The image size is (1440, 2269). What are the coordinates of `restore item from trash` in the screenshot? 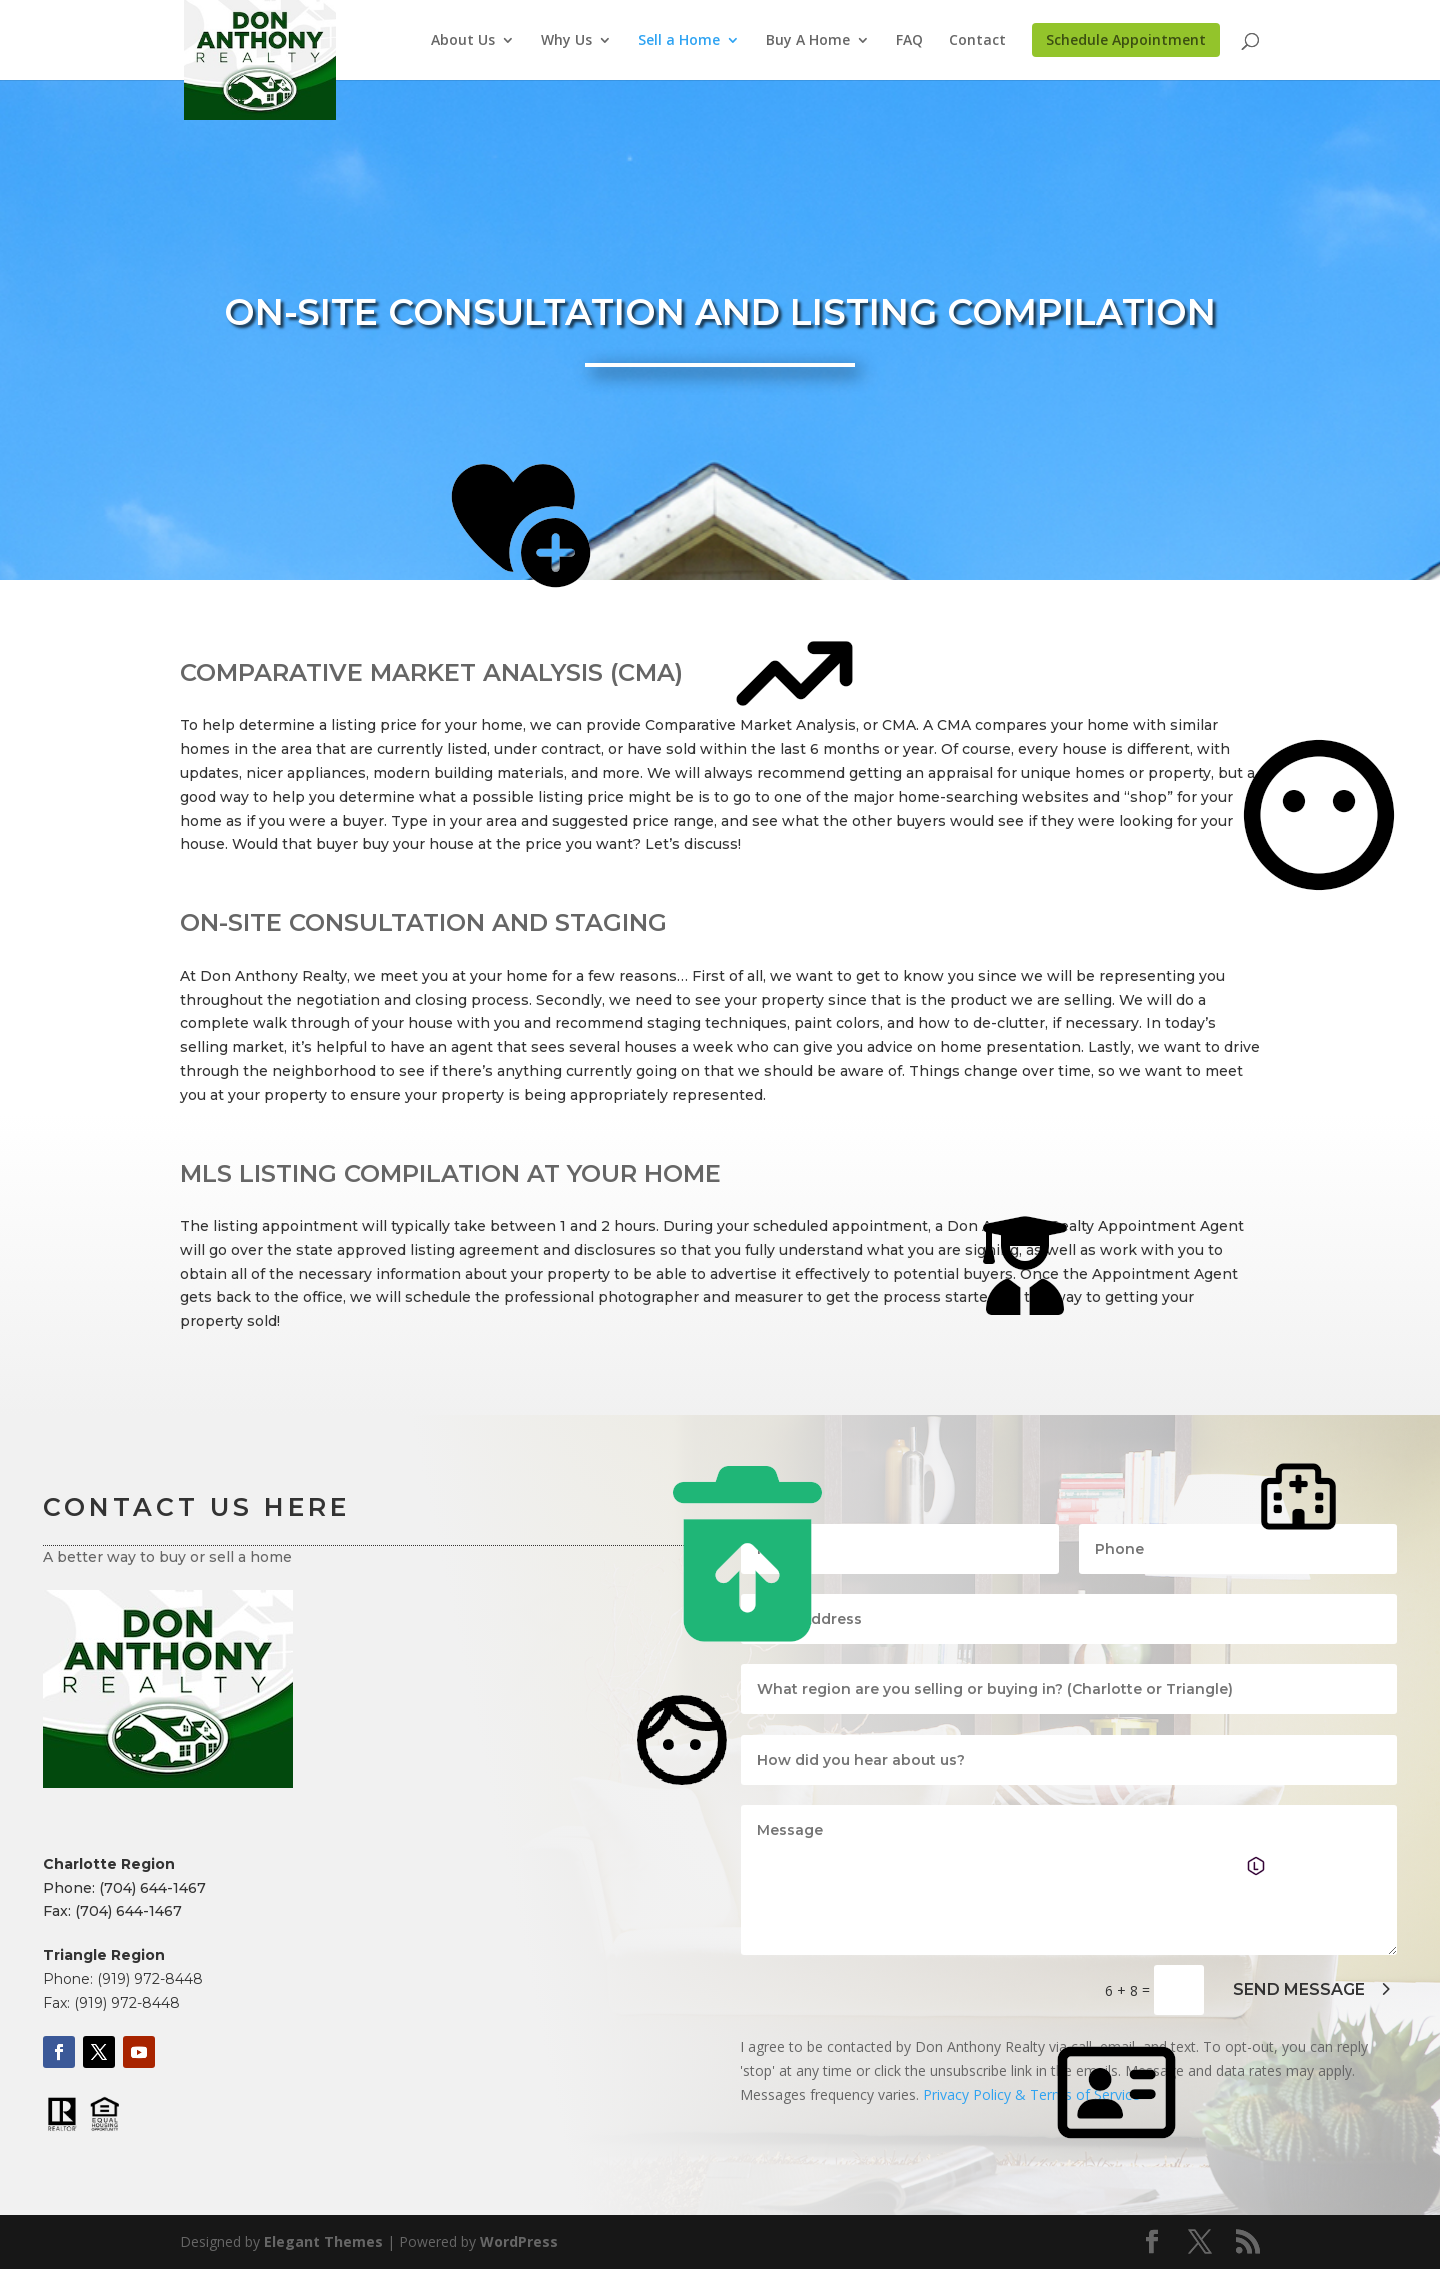 It's located at (747, 1556).